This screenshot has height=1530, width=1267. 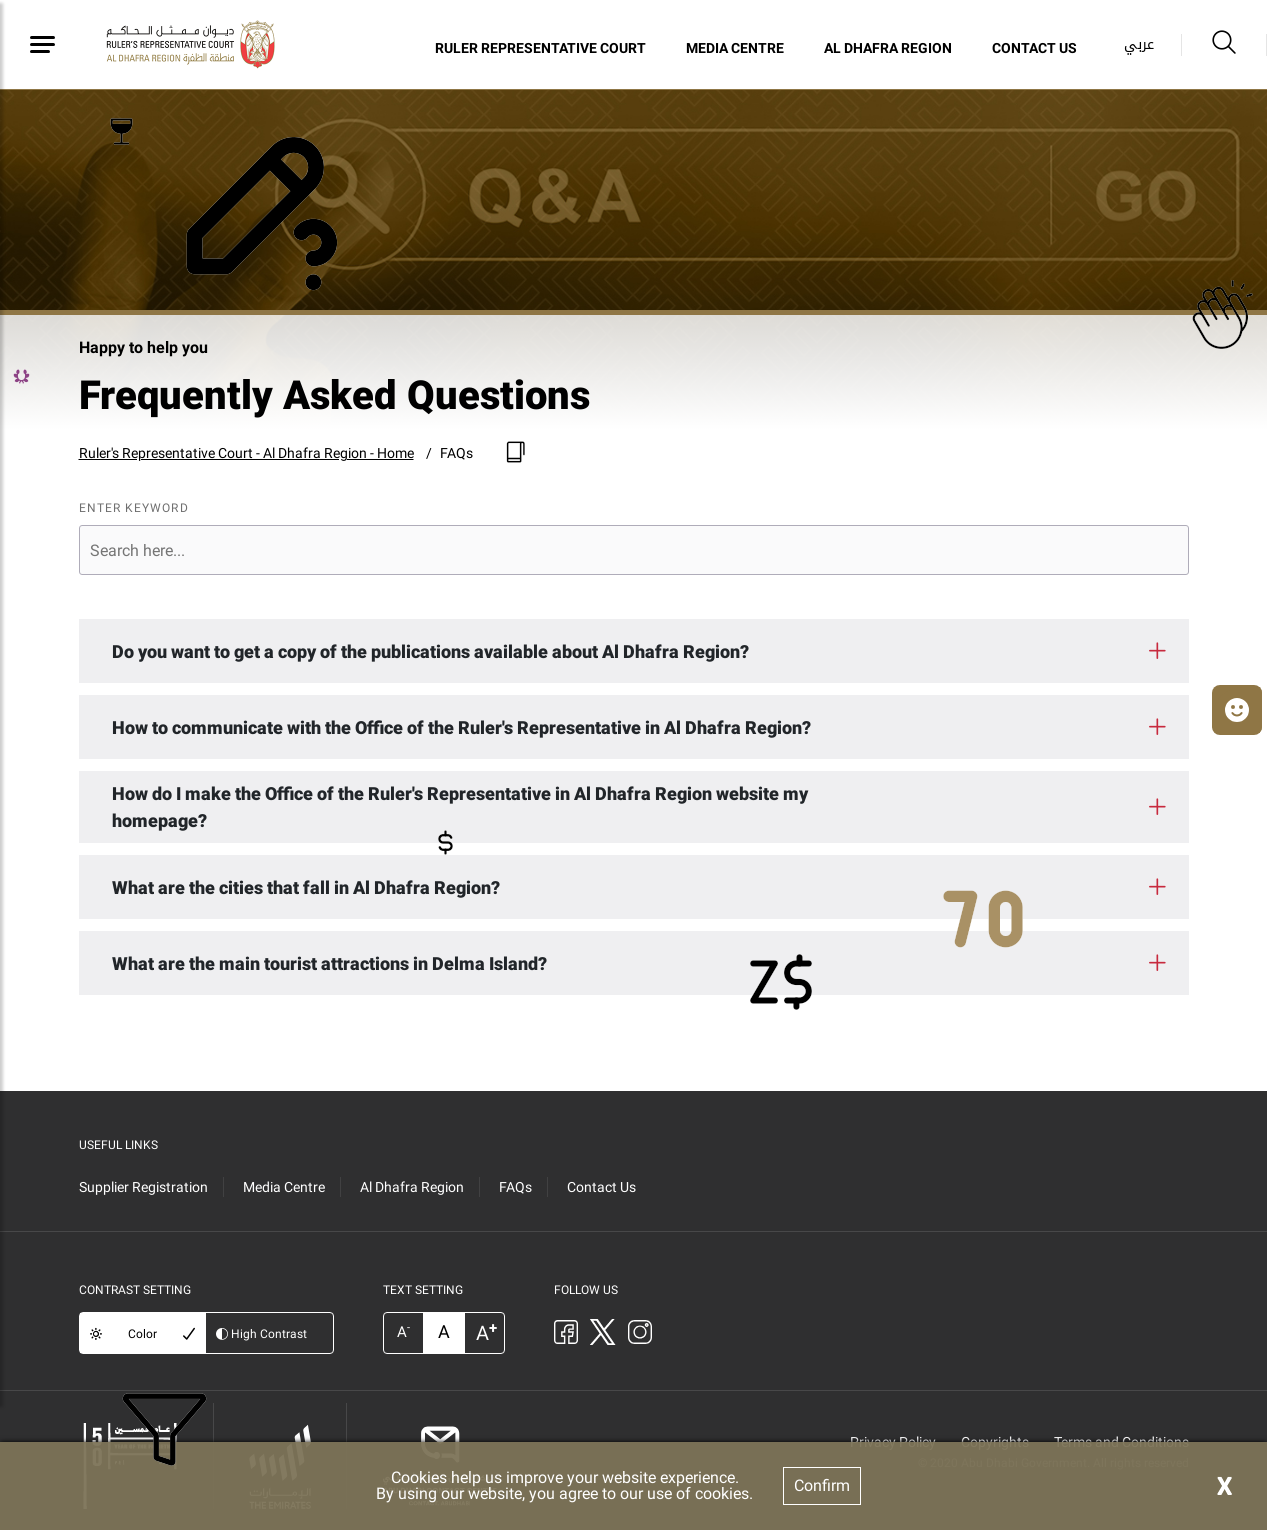 What do you see at coordinates (515, 452) in the screenshot?
I see `view towel or linen amenities` at bounding box center [515, 452].